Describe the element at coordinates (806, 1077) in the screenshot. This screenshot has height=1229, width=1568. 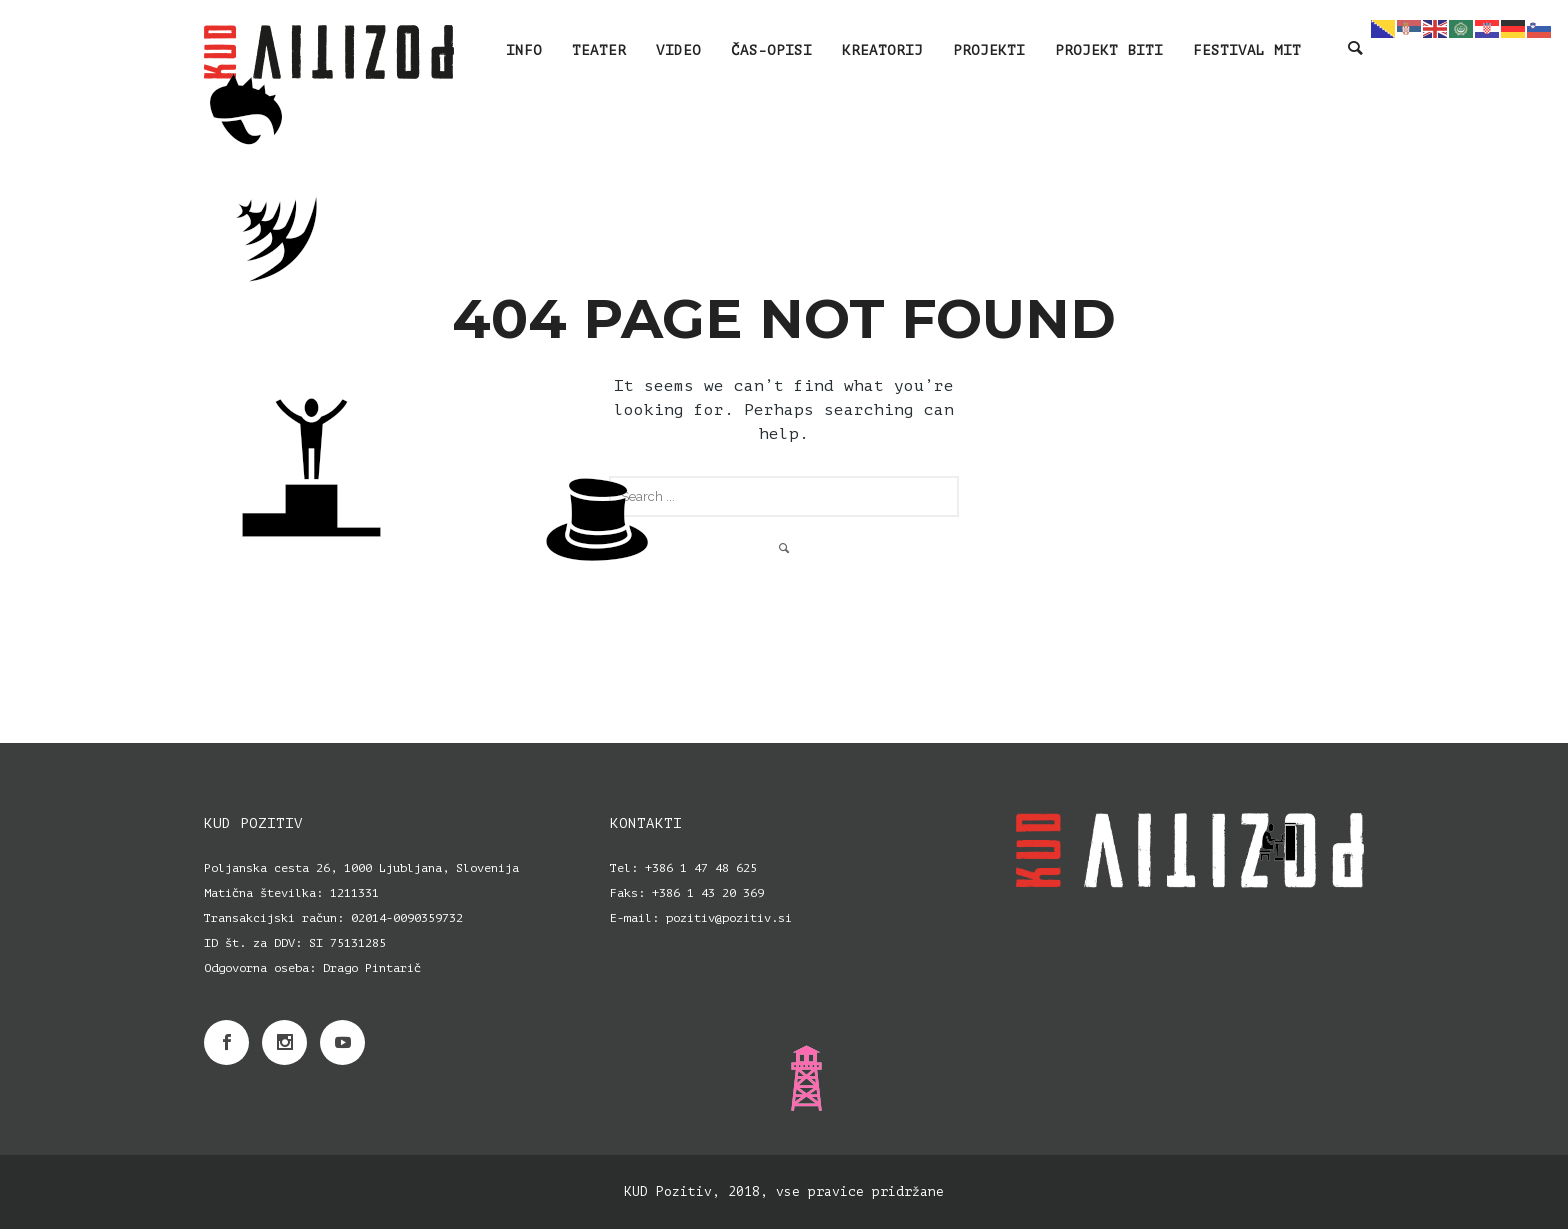
I see `view or access lookout points on a map` at that location.